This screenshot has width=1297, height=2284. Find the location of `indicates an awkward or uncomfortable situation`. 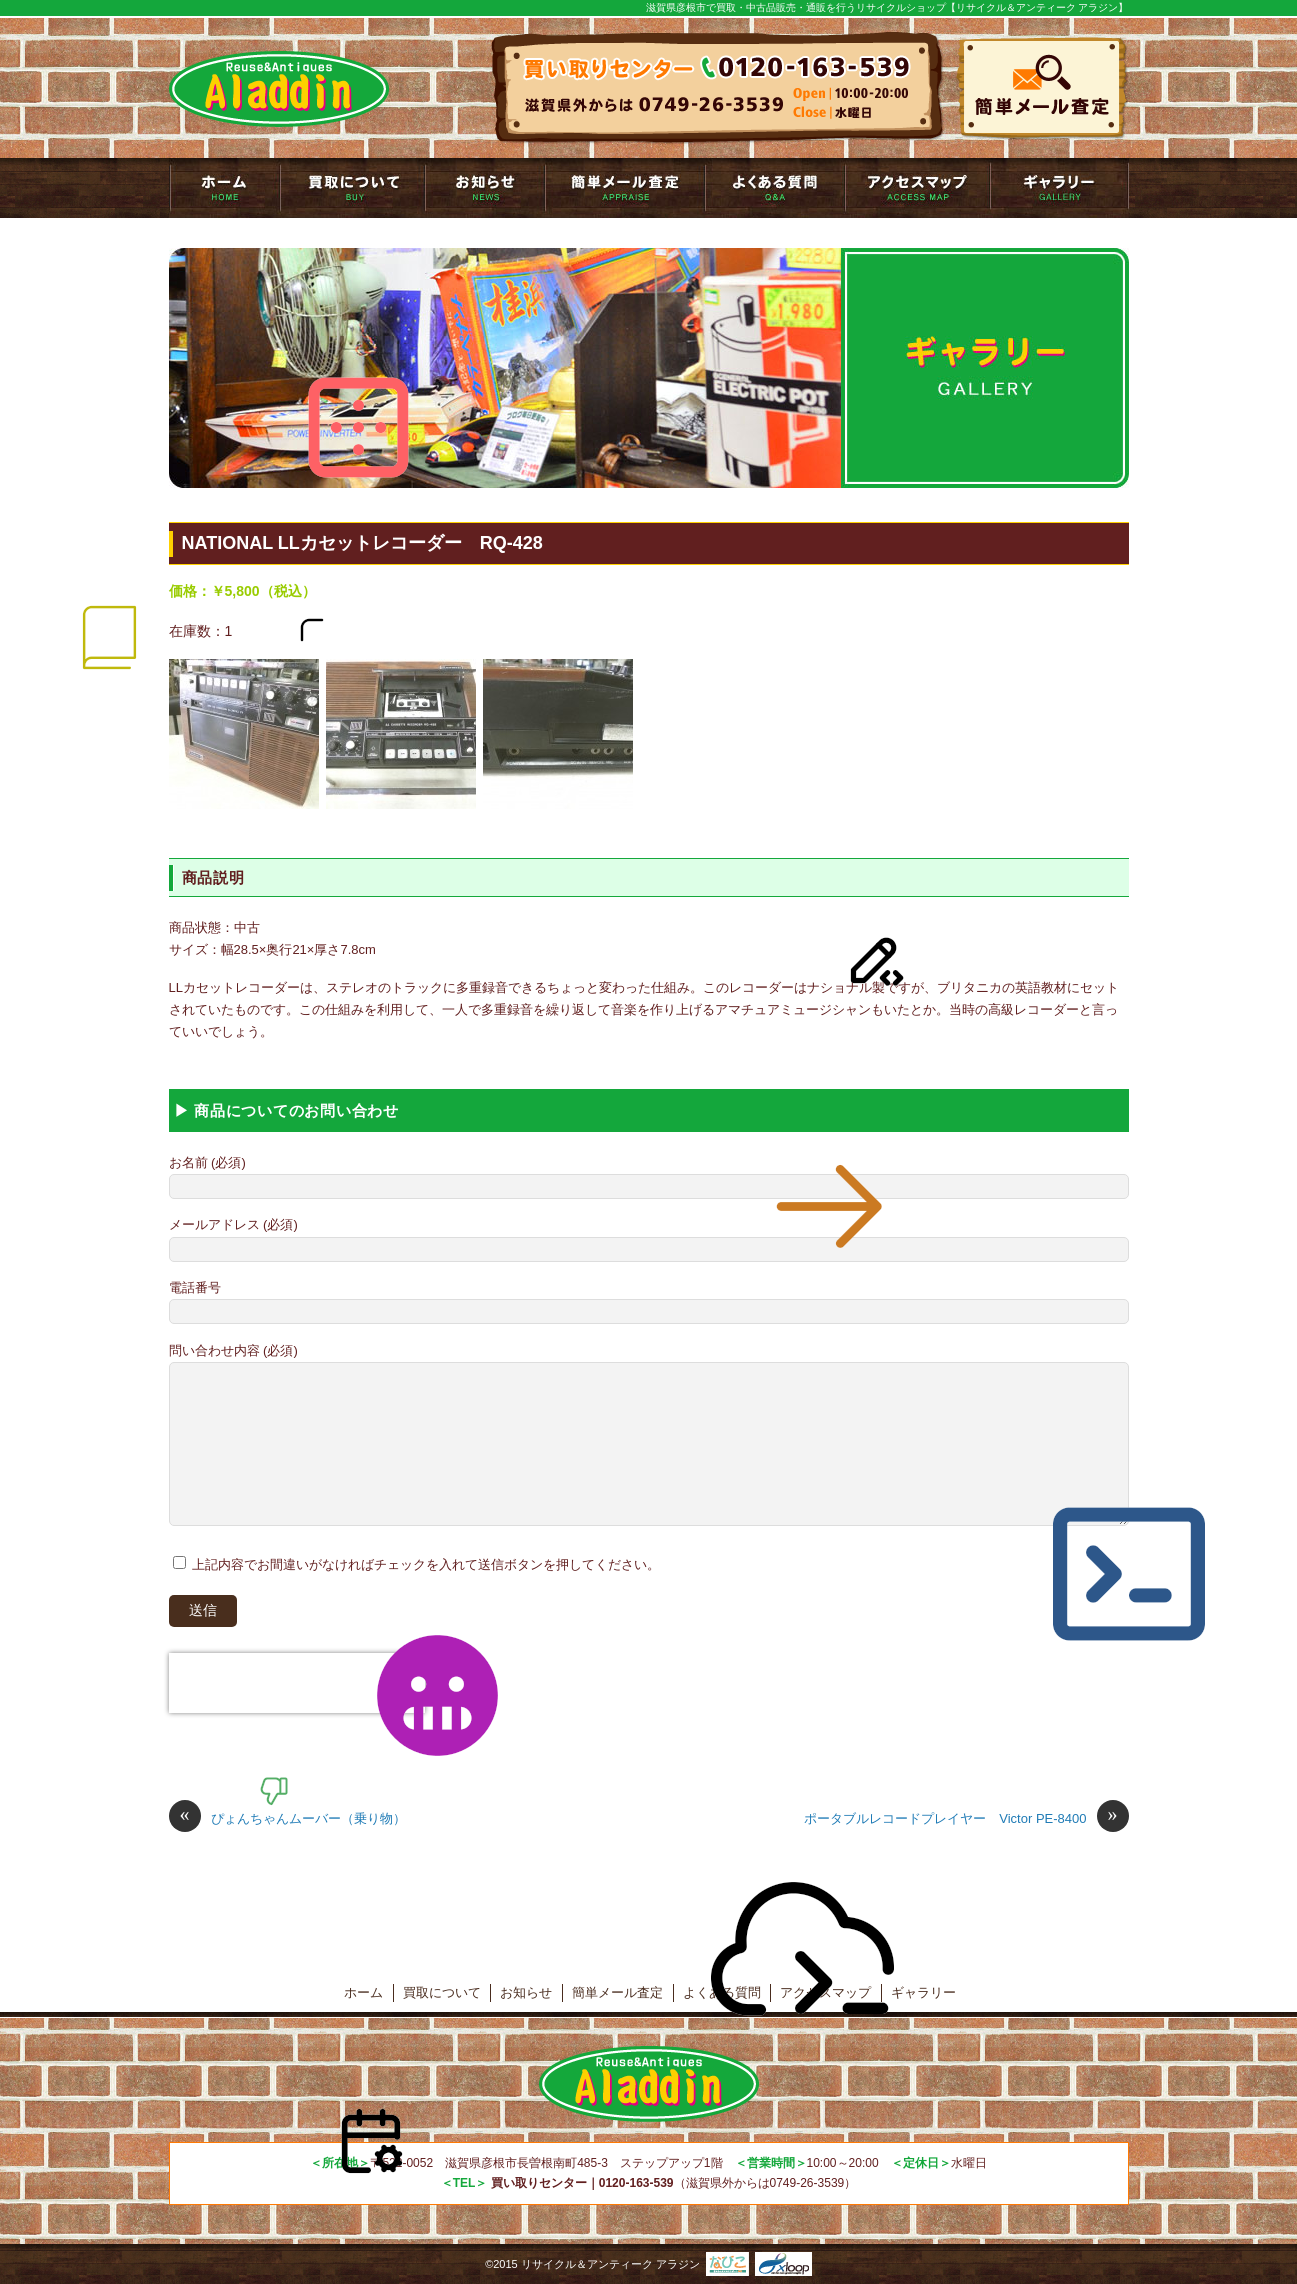

indicates an awkward or uncomfortable situation is located at coordinates (437, 1695).